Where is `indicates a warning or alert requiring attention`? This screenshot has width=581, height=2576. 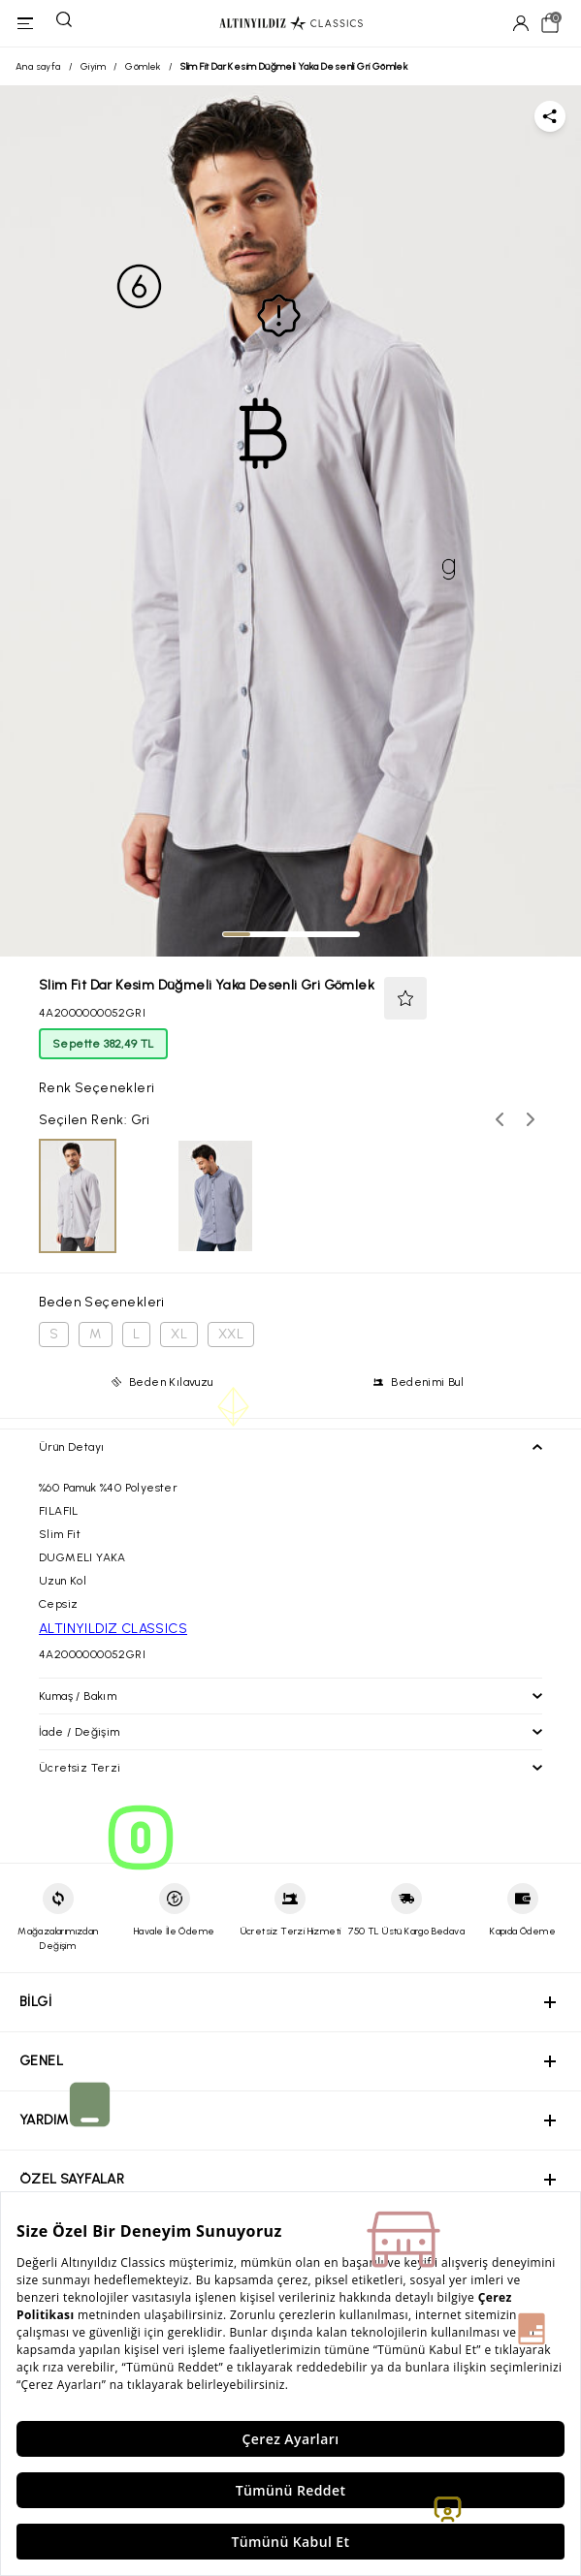
indicates a warning or alert requiring attention is located at coordinates (278, 315).